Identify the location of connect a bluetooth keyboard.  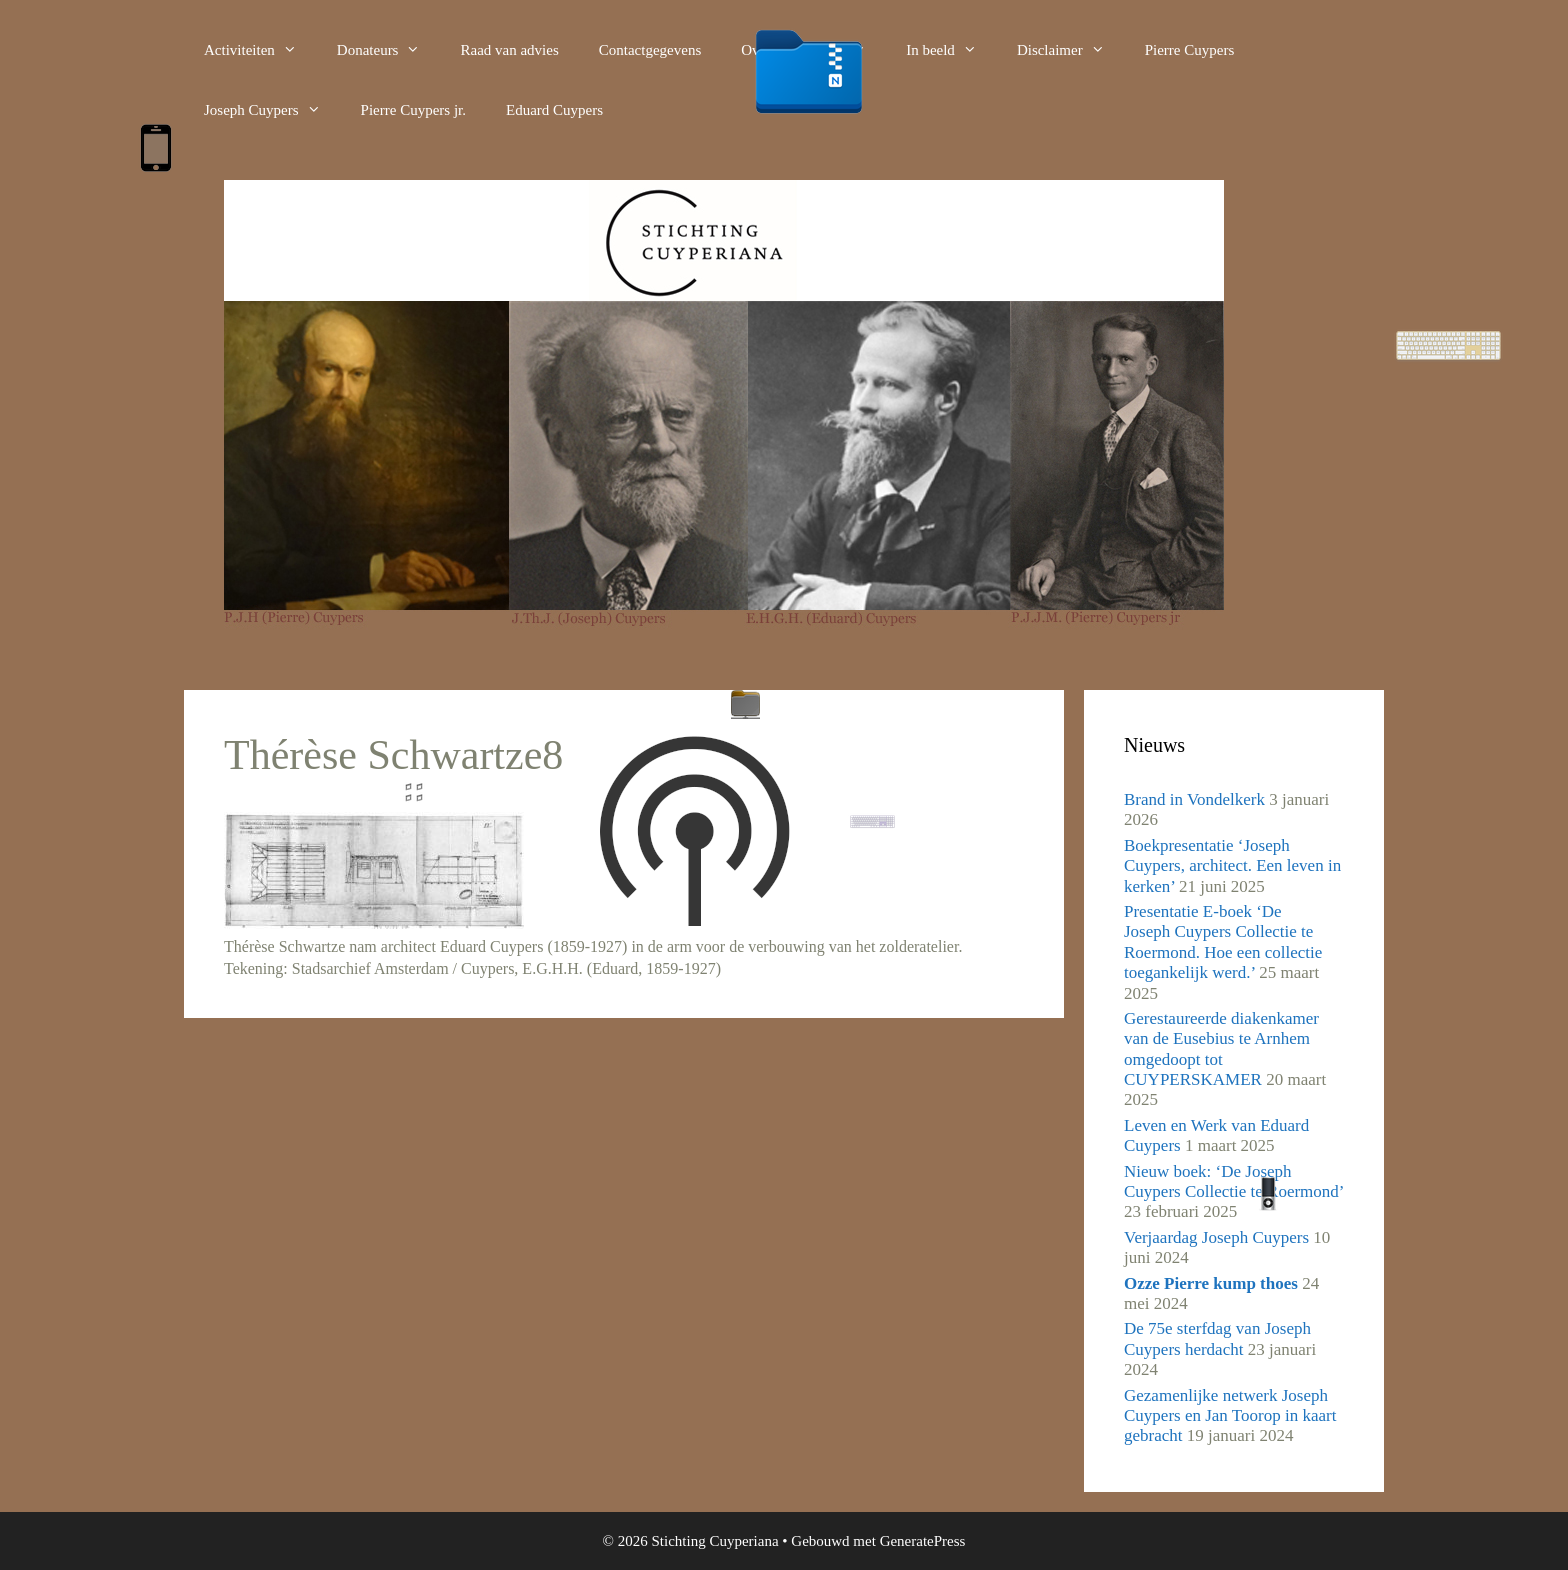
(872, 821).